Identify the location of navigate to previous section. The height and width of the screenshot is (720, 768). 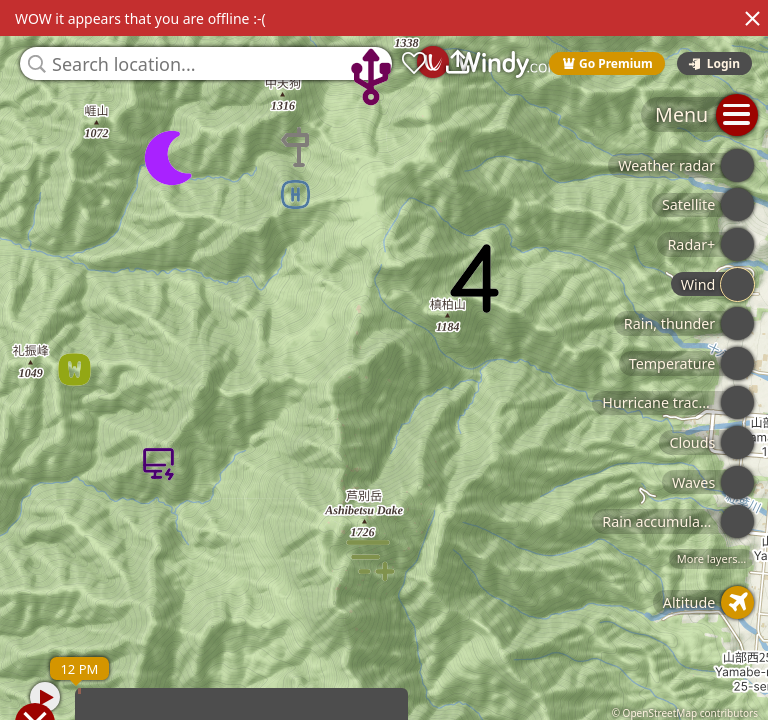
(295, 147).